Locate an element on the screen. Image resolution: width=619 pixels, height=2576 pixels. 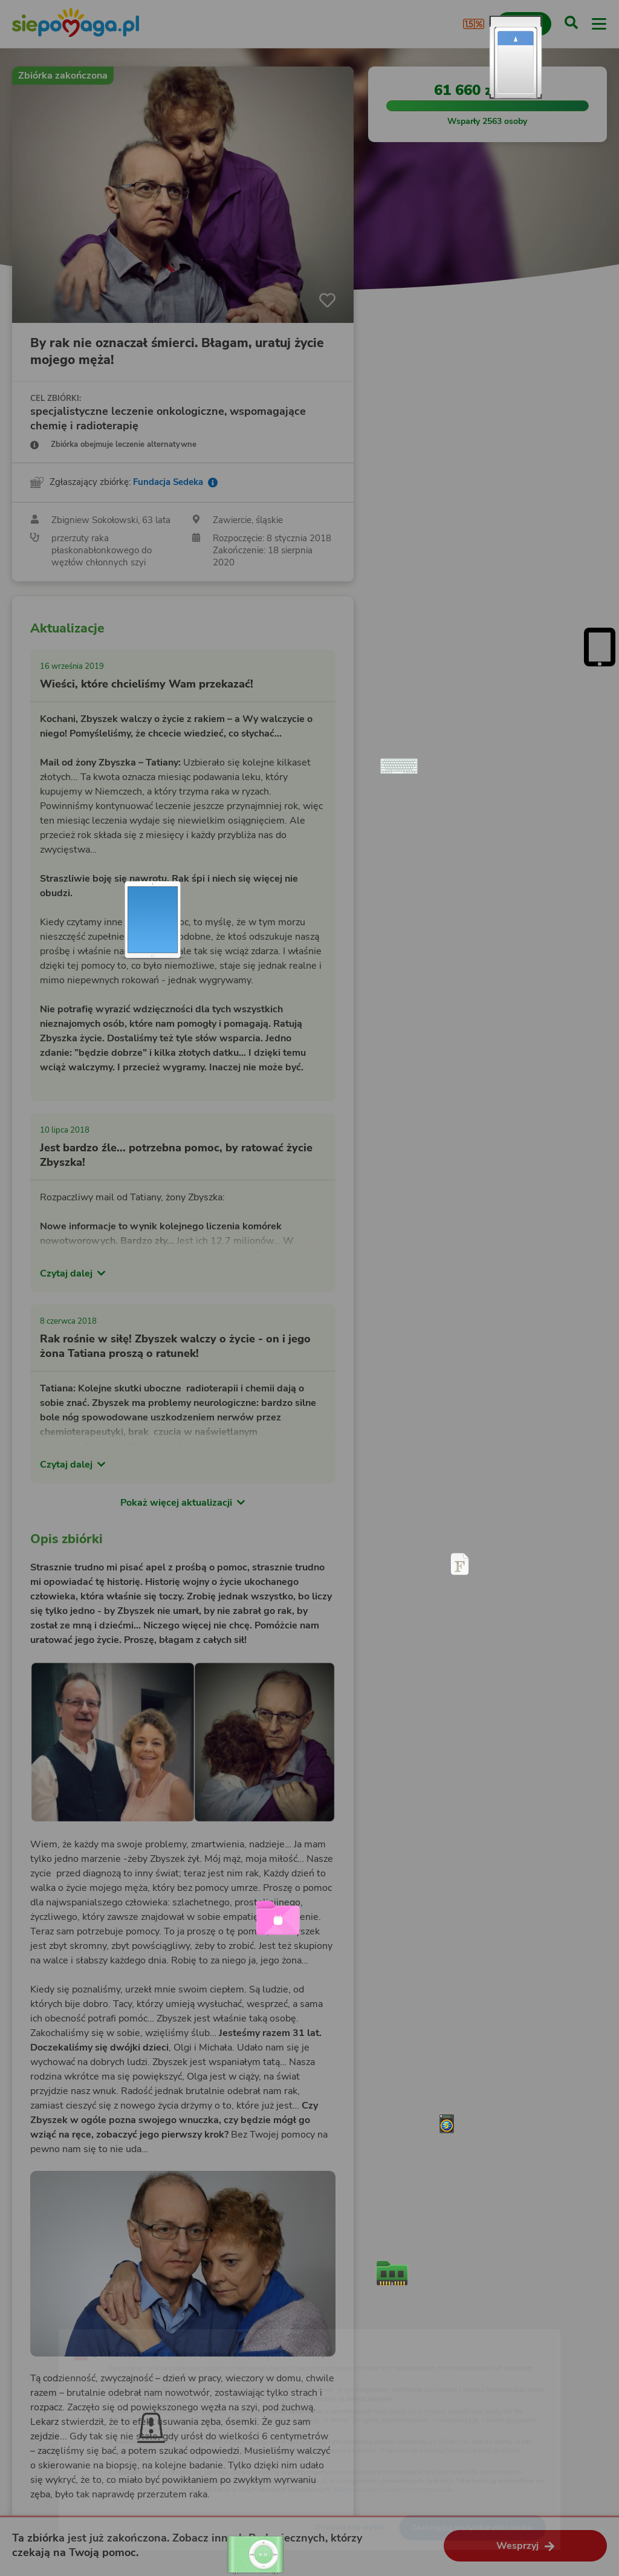
iPod shuffle device connected is located at coordinates (255, 2544).